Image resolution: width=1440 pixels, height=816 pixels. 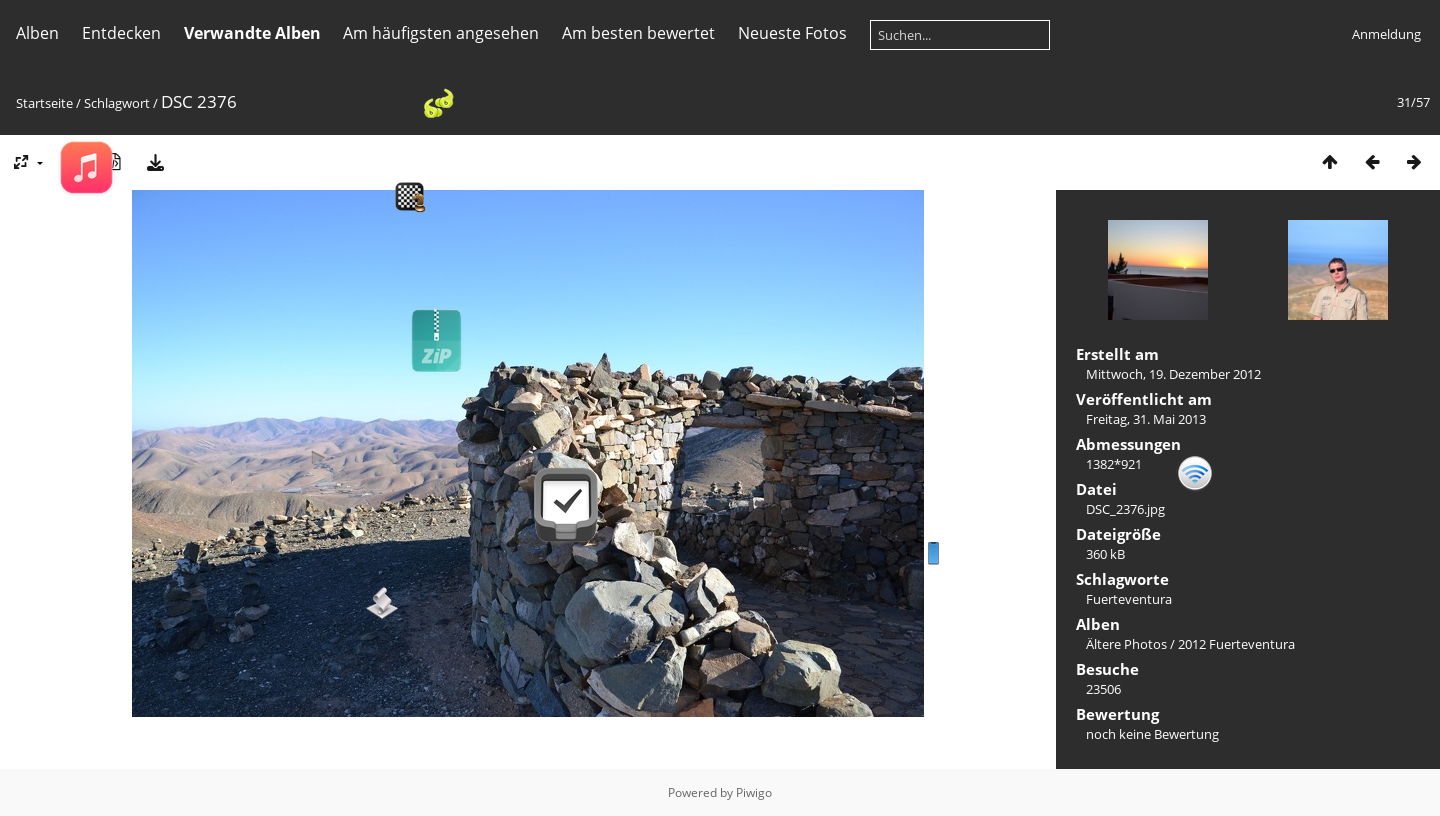 I want to click on open Things 3 task management app, so click(x=566, y=505).